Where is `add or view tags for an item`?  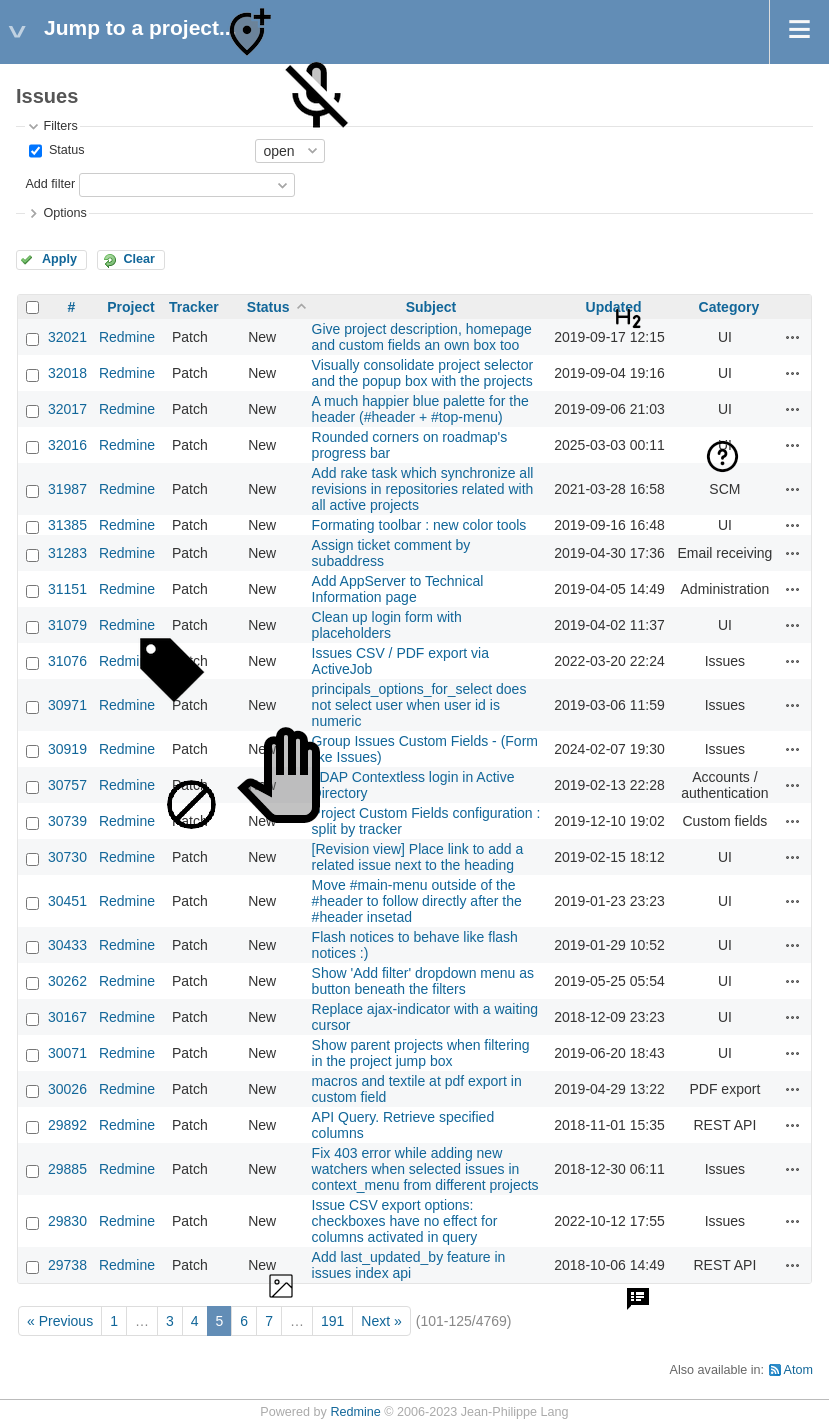
add or view tags for an item is located at coordinates (171, 669).